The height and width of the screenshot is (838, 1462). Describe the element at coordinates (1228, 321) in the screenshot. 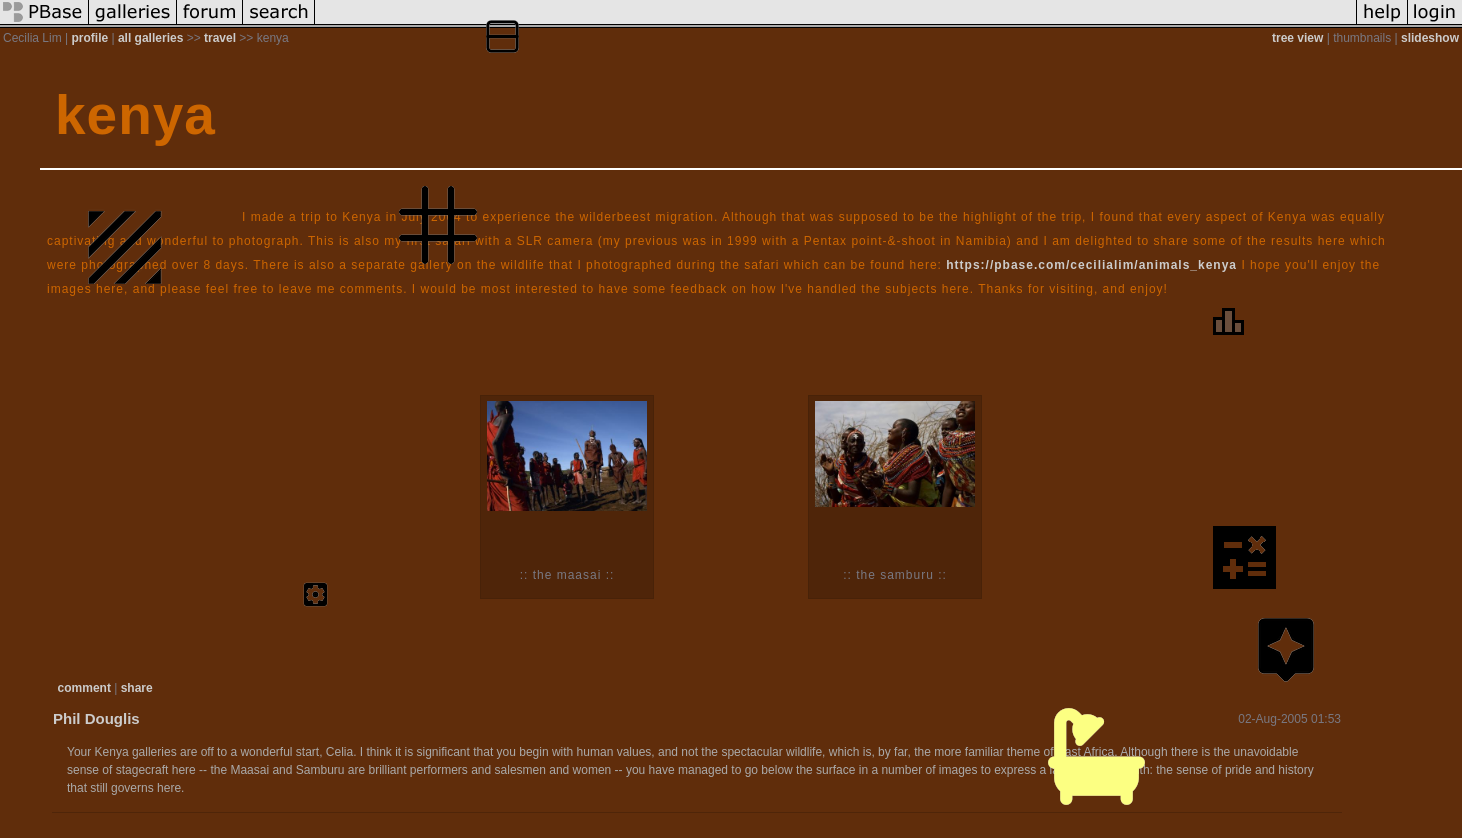

I see `view leaderboard rankings` at that location.